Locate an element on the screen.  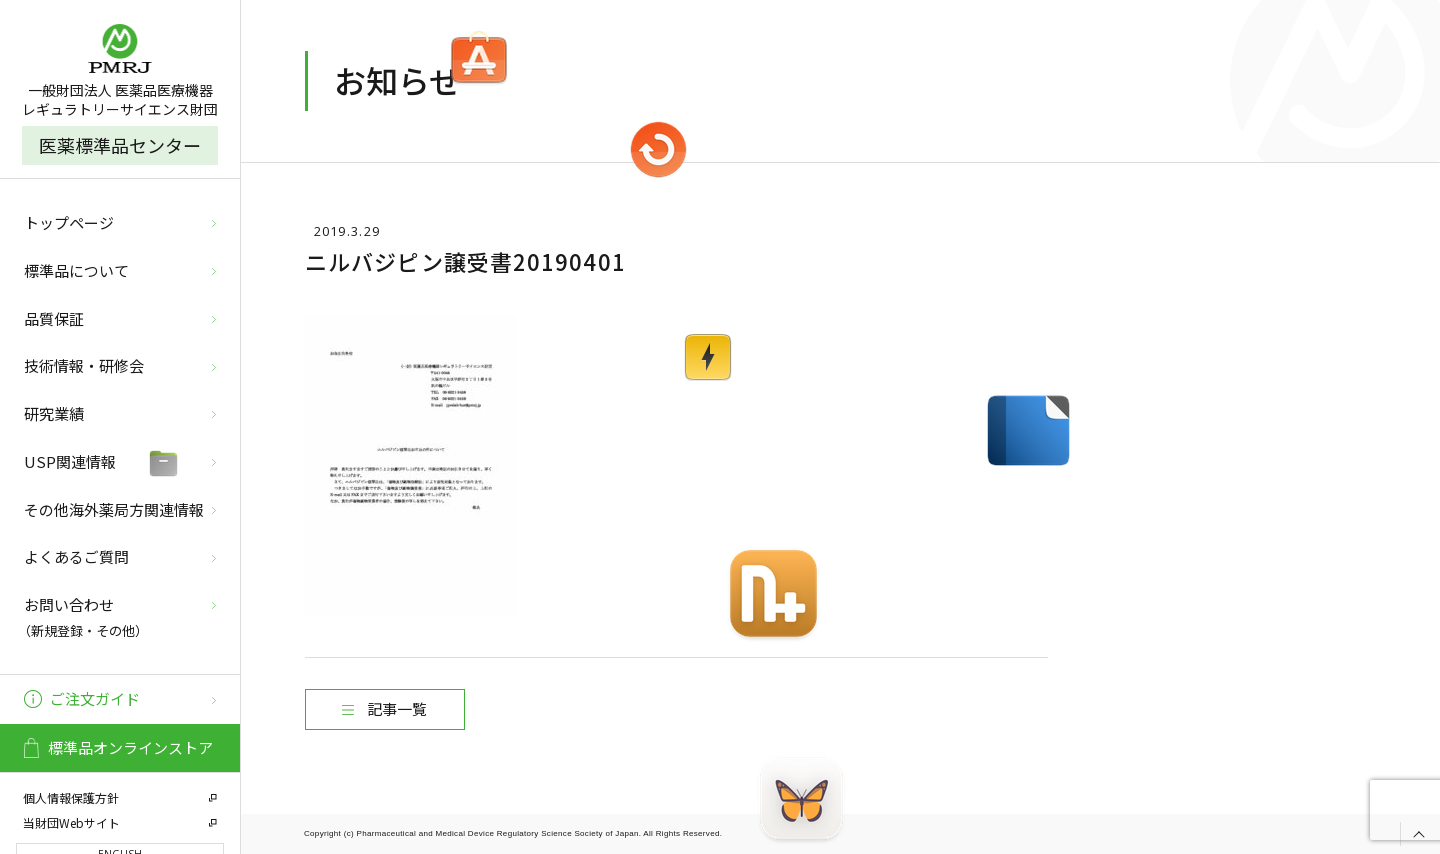
open the file manager is located at coordinates (163, 463).